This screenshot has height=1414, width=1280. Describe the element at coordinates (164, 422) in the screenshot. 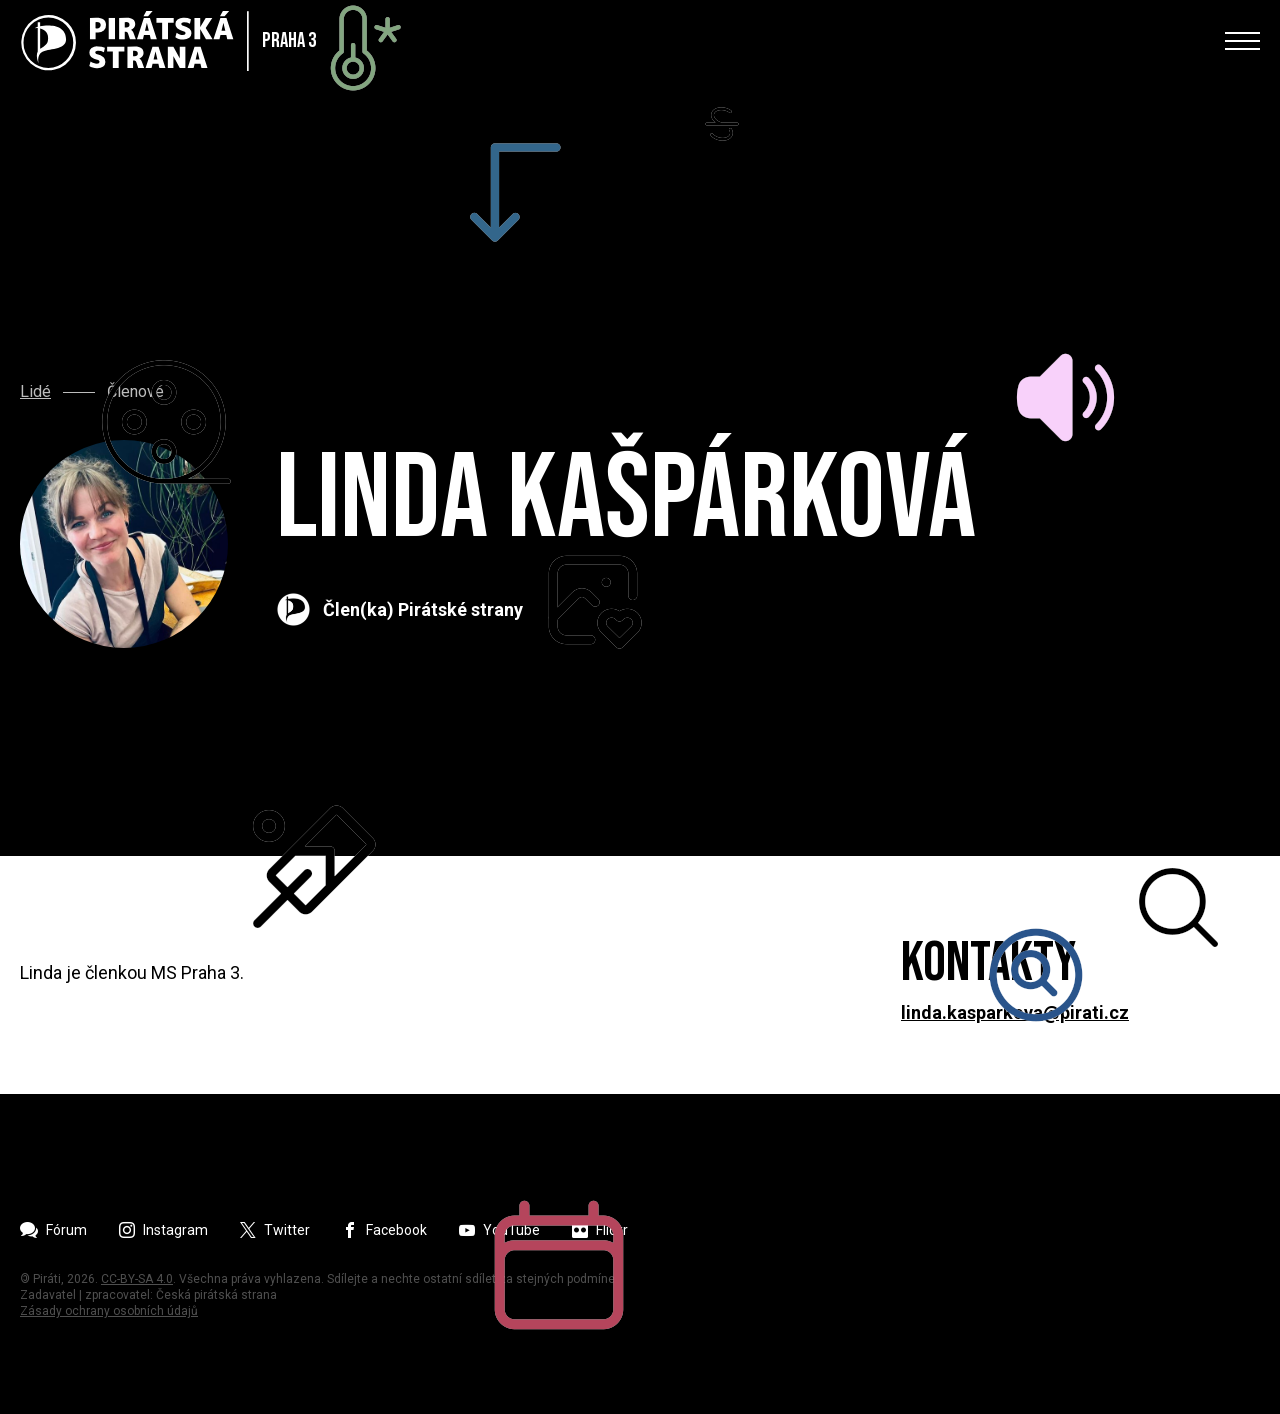

I see `access video or movie library` at that location.